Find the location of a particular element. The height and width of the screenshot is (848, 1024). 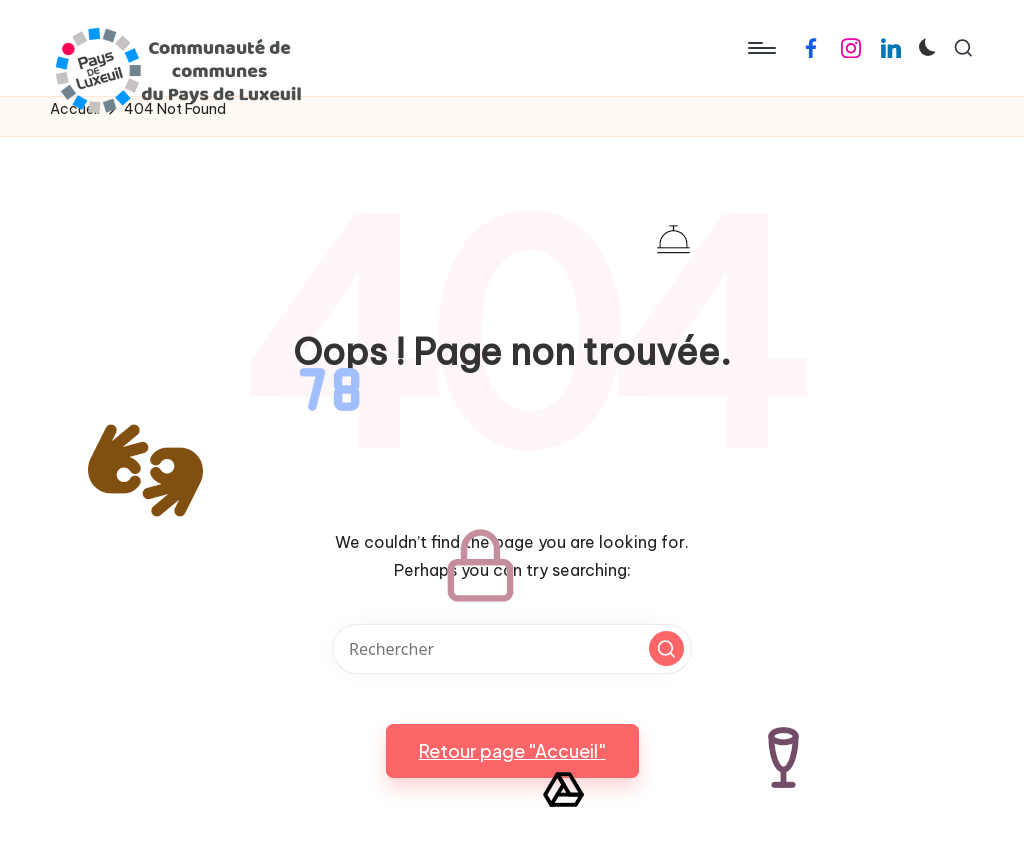

open Google Drive is located at coordinates (563, 788).